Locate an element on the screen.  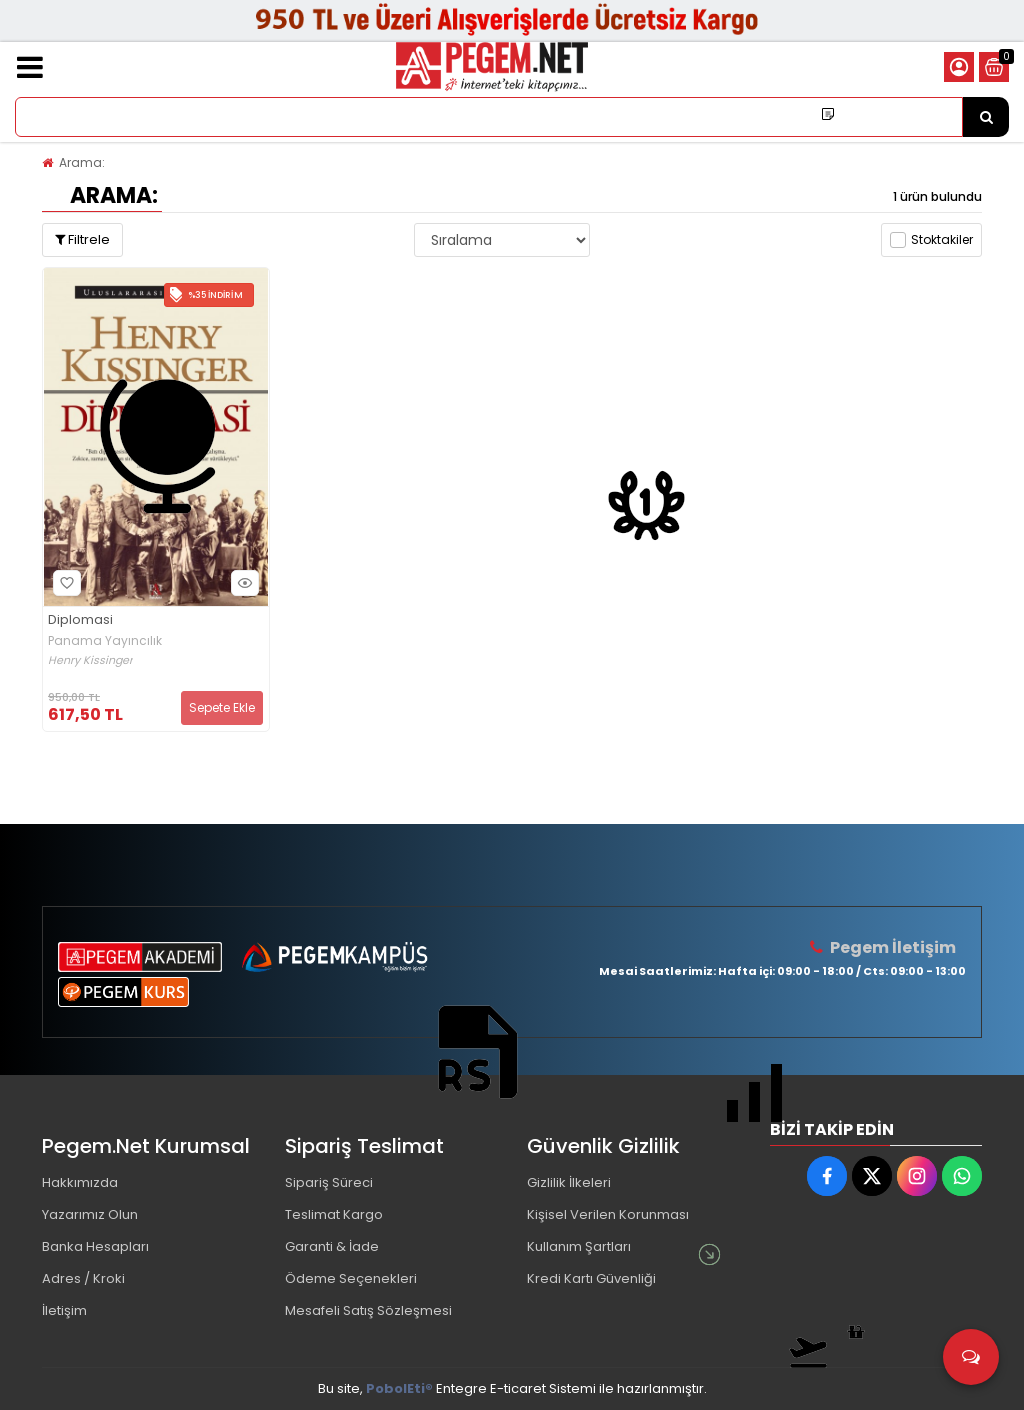
view departing flights is located at coordinates (808, 1351).